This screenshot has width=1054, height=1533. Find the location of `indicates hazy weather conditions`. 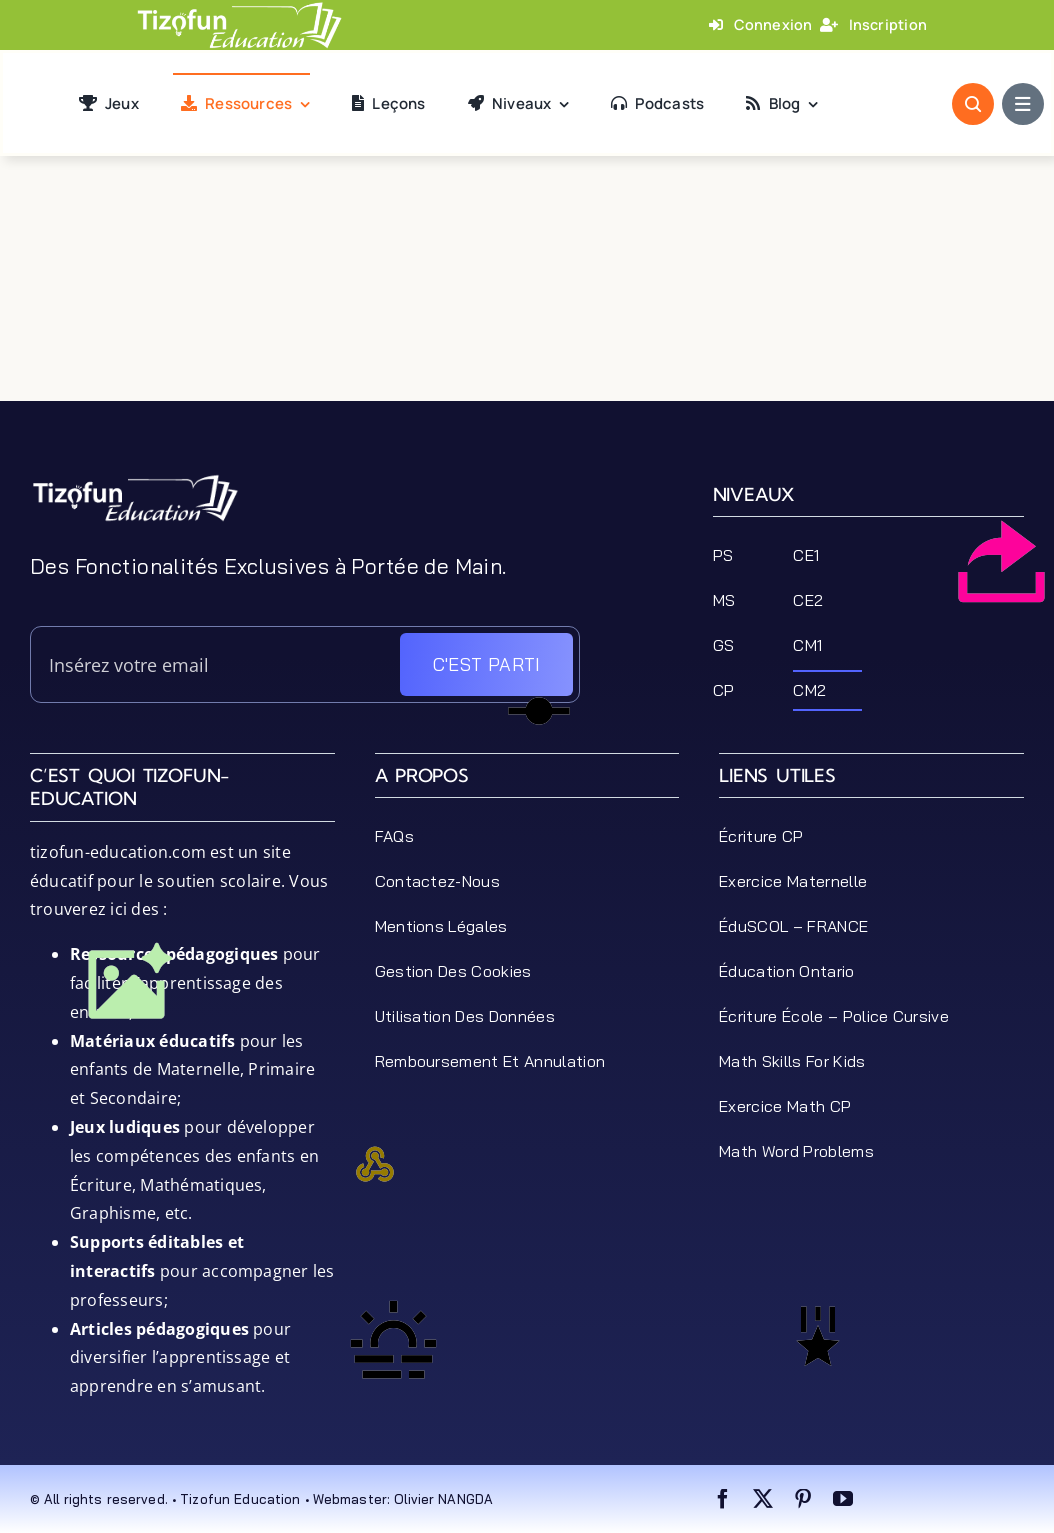

indicates hazy weather conditions is located at coordinates (393, 1343).